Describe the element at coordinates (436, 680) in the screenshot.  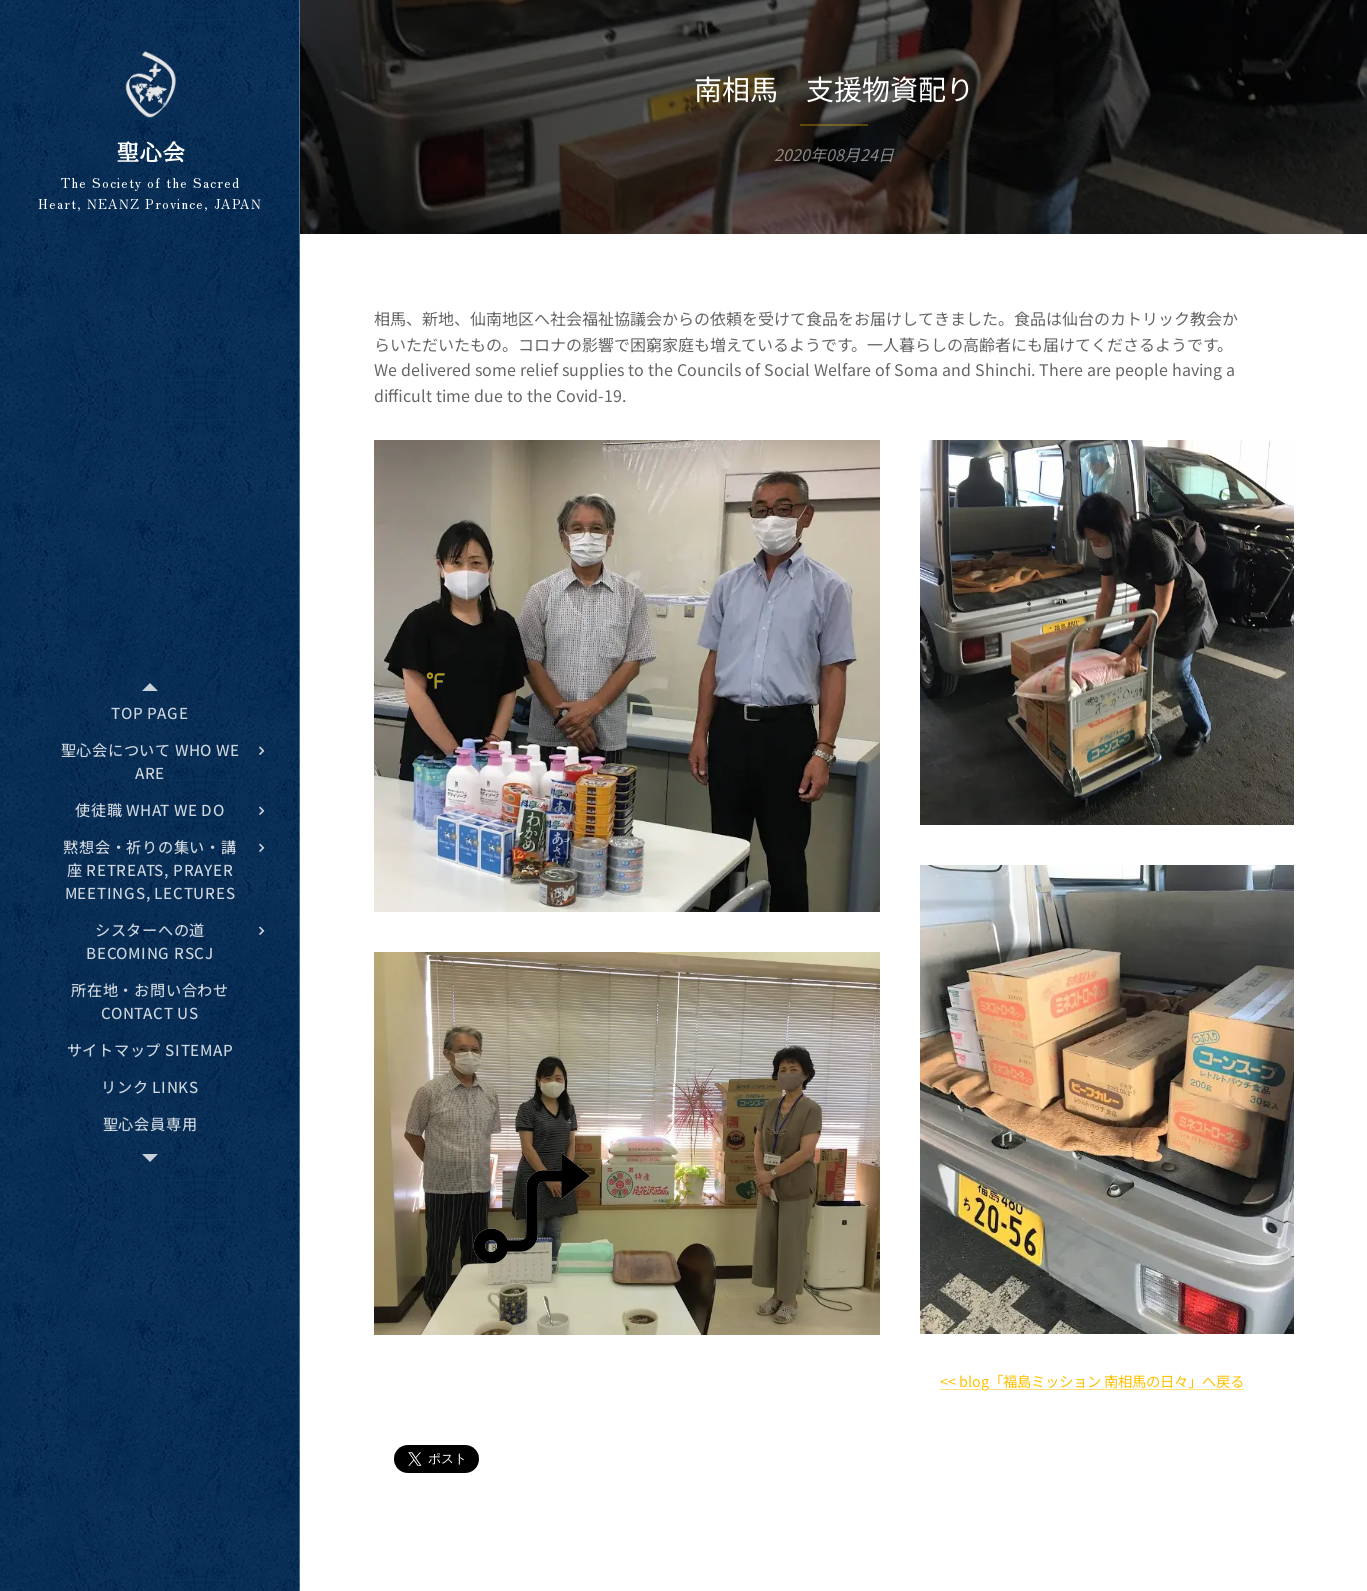
I see `indicates temperature displayed in fahrenheit` at that location.